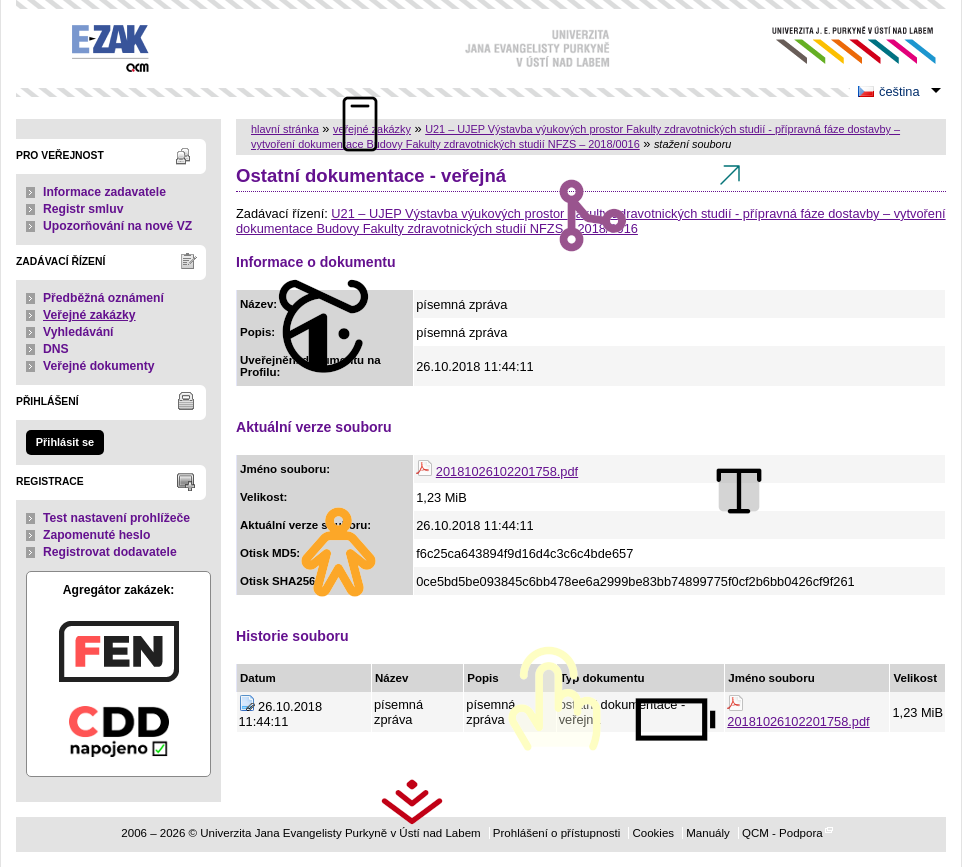 Image resolution: width=962 pixels, height=867 pixels. I want to click on open the New York Times app, so click(323, 324).